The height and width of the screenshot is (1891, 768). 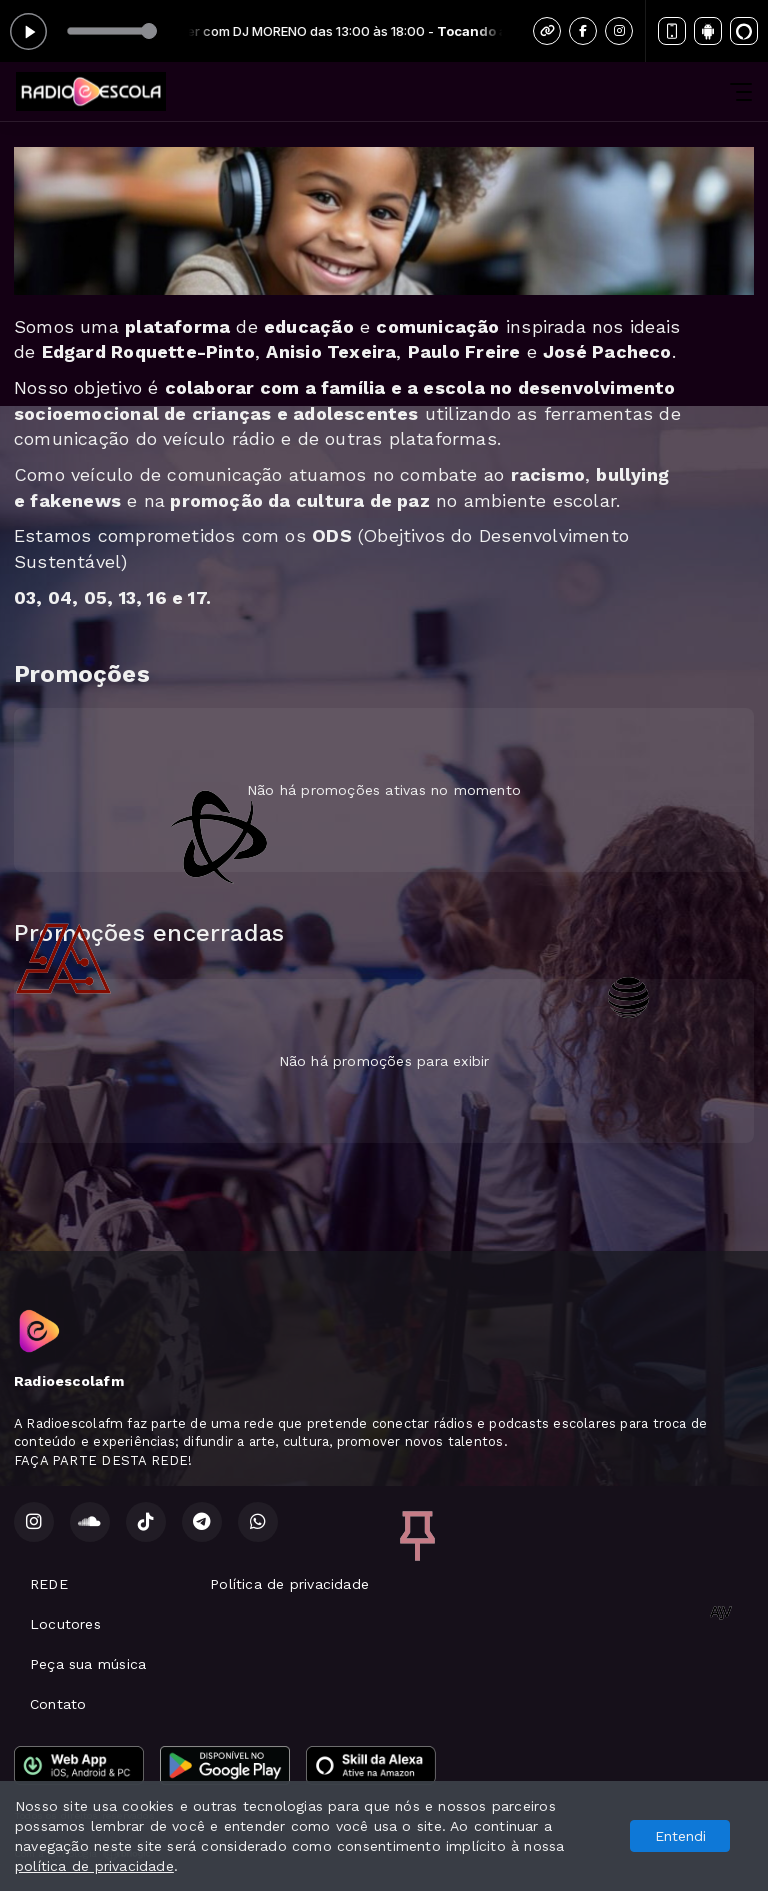 What do you see at coordinates (721, 1613) in the screenshot?
I see `ajv json schema validator logo` at bounding box center [721, 1613].